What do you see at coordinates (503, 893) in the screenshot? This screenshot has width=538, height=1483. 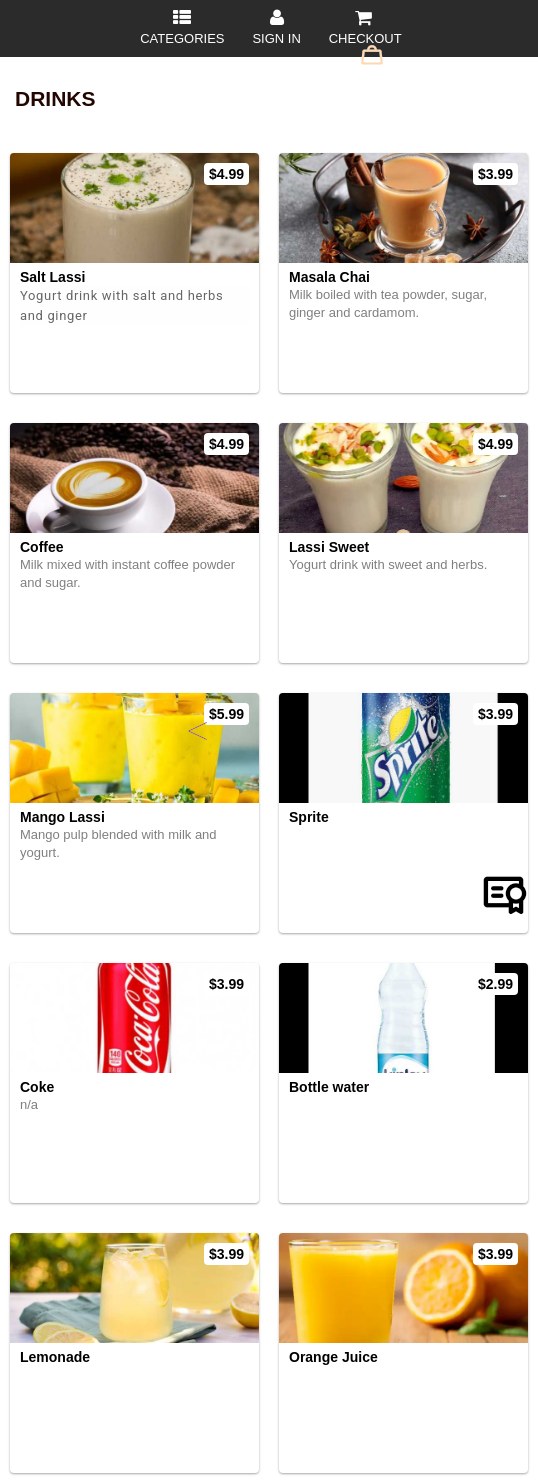 I see `view your certificates or credentials` at bounding box center [503, 893].